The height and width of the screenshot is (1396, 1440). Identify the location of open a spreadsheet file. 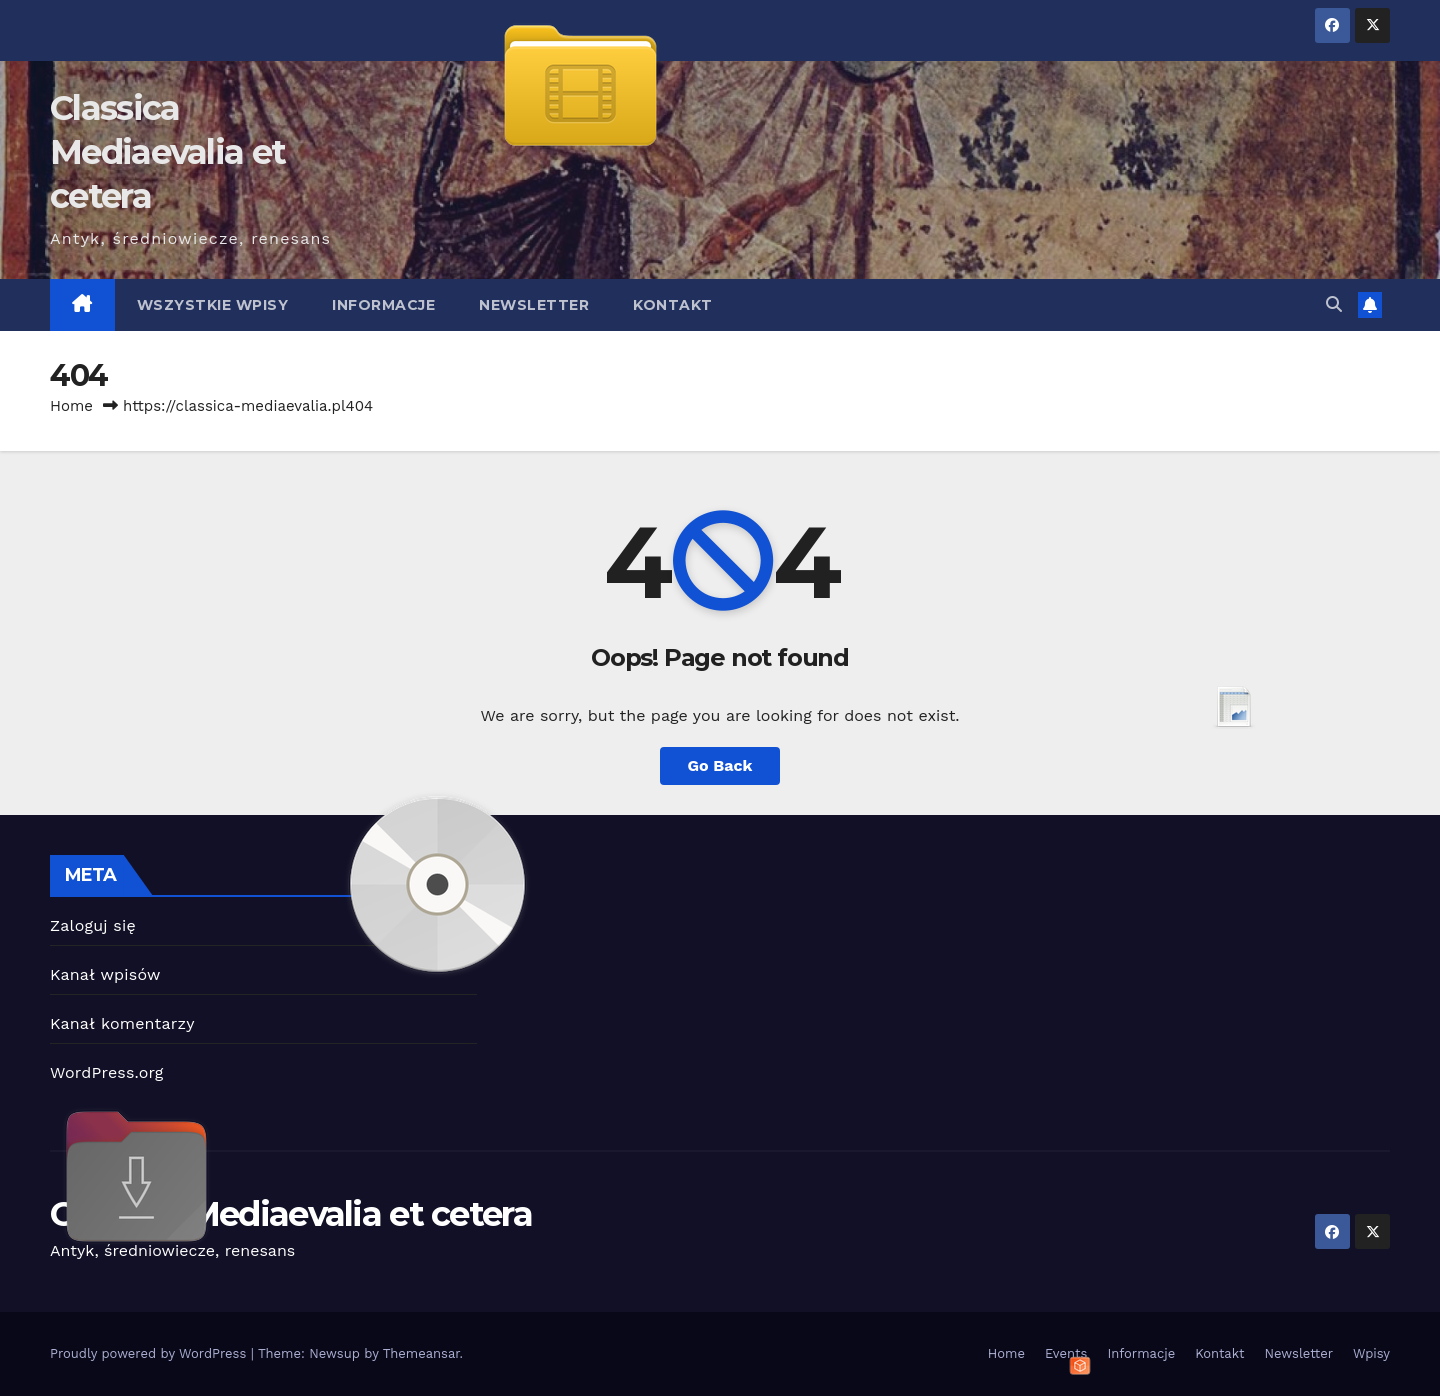
(1234, 706).